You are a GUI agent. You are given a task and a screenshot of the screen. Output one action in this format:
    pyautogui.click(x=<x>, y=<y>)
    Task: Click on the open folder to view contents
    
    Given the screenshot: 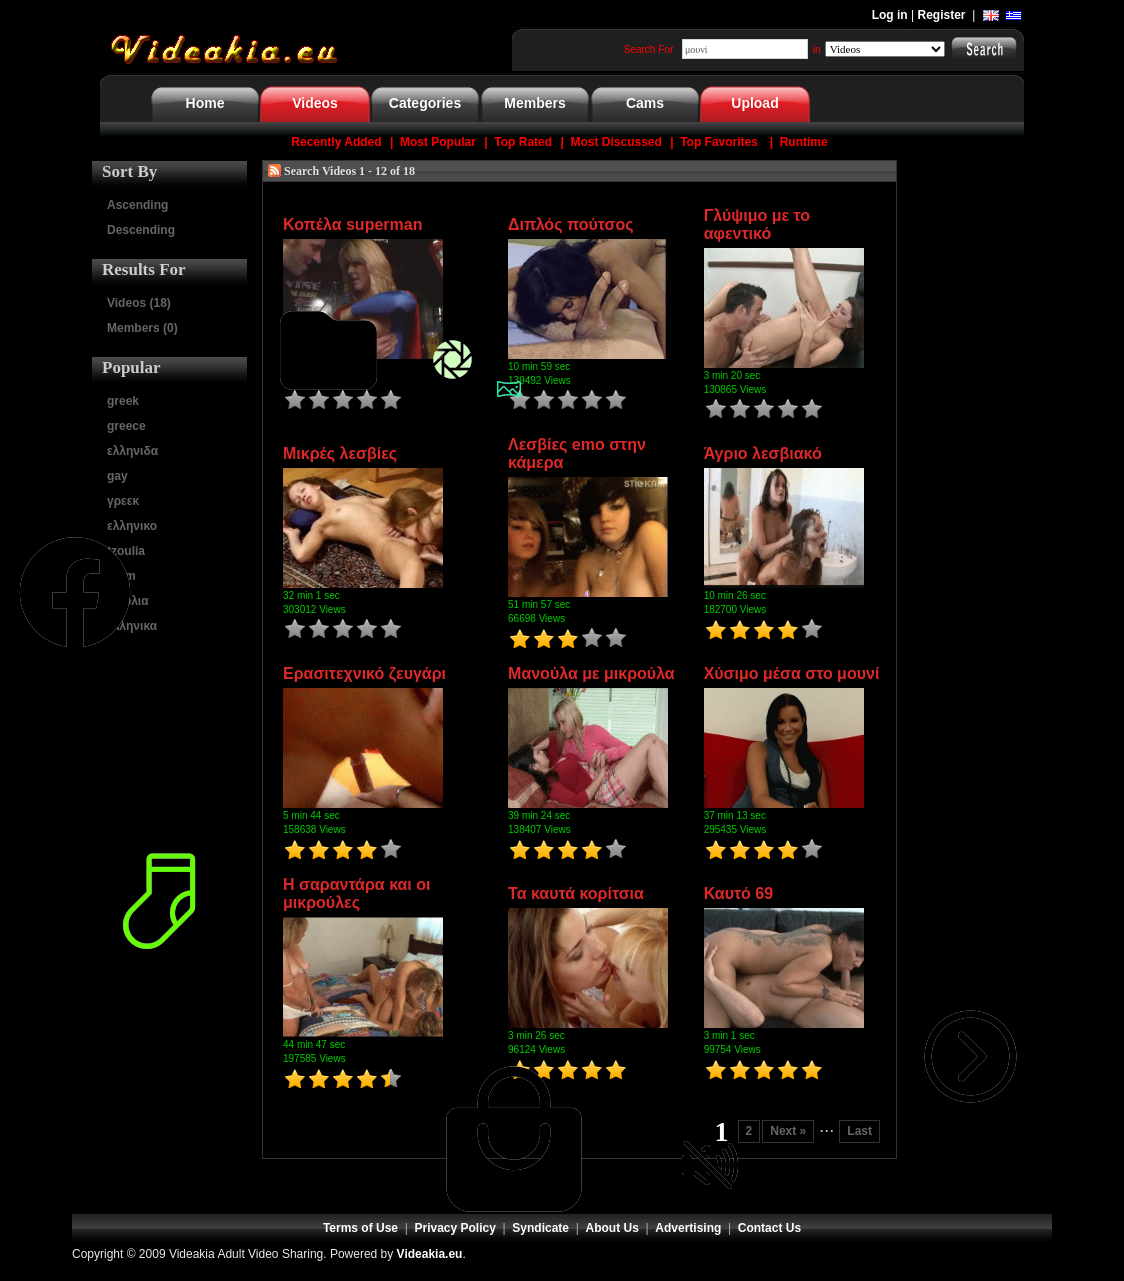 What is the action you would take?
    pyautogui.click(x=328, y=353)
    